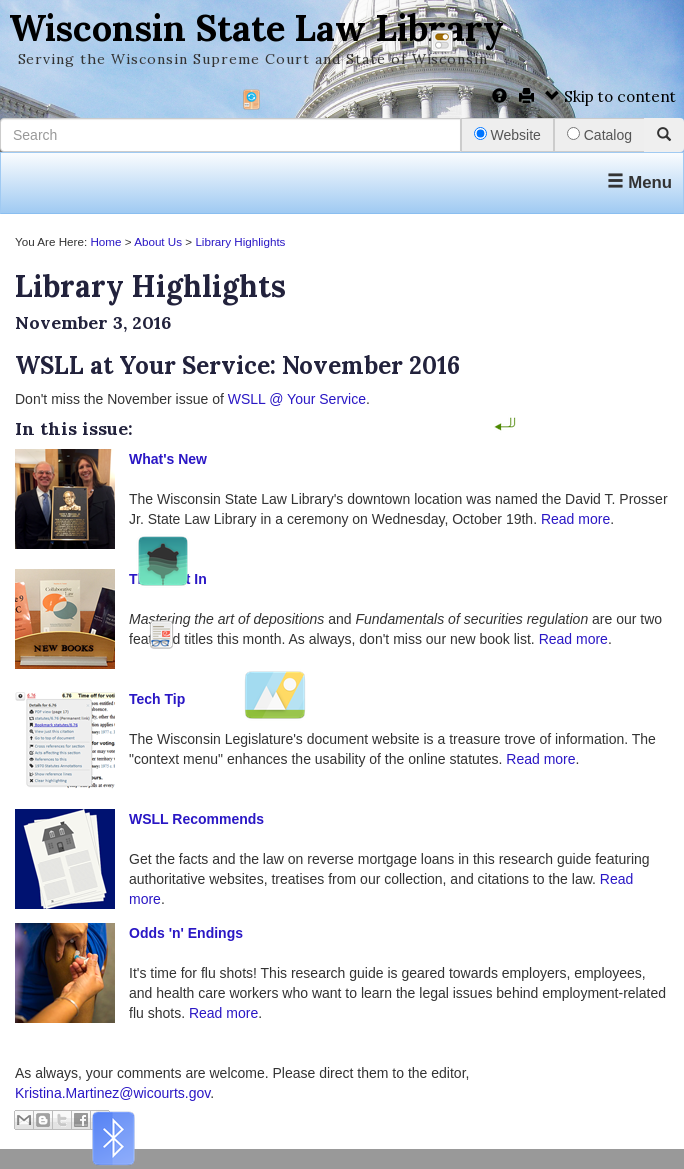 The image size is (684, 1169). I want to click on open gnome tweaks to customize desktop settings, so click(442, 41).